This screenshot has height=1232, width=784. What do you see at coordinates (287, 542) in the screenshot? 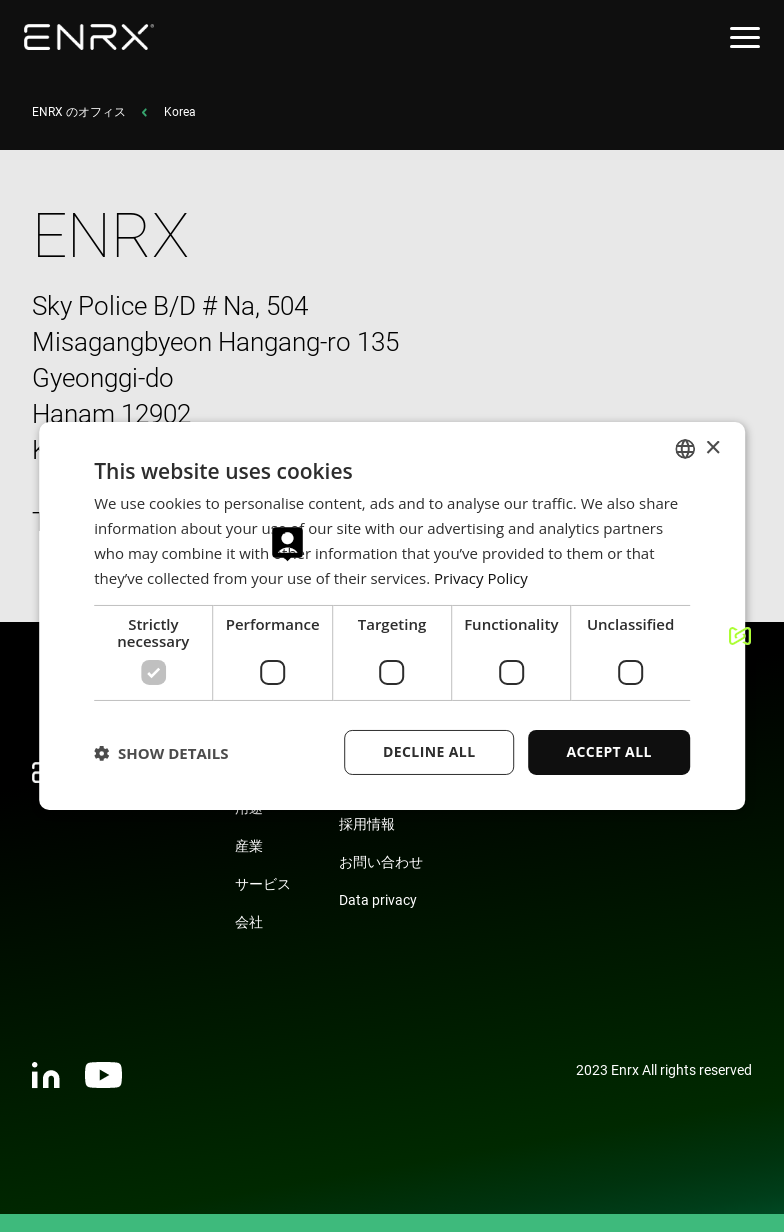
I see `view pinned contact or account` at bounding box center [287, 542].